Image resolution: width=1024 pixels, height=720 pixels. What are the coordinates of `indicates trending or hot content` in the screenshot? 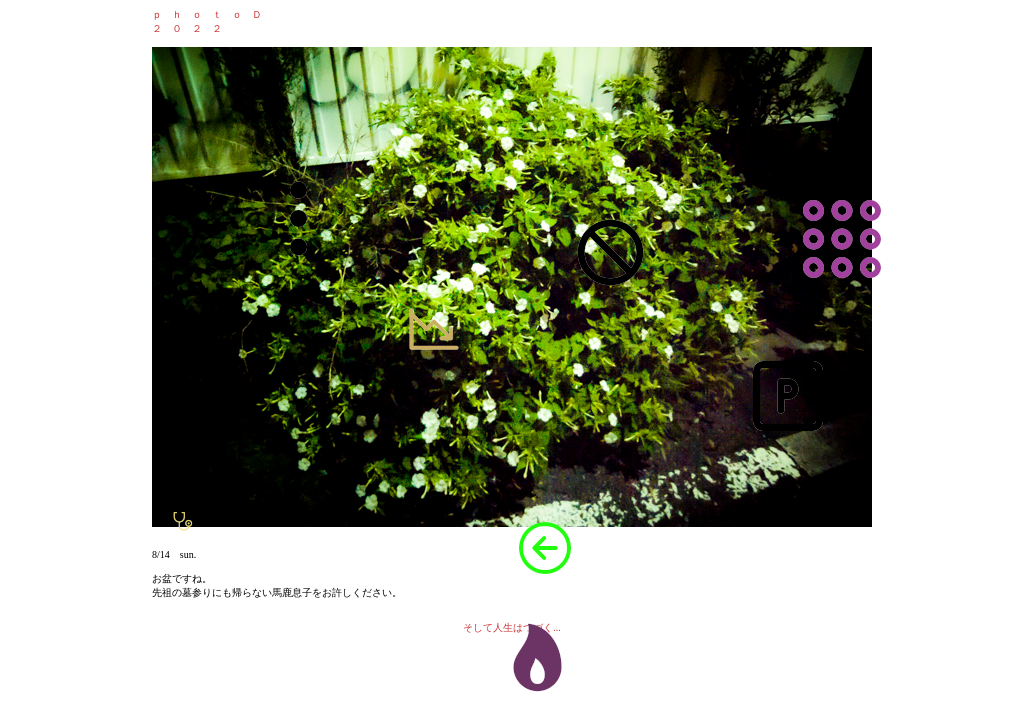 It's located at (537, 657).